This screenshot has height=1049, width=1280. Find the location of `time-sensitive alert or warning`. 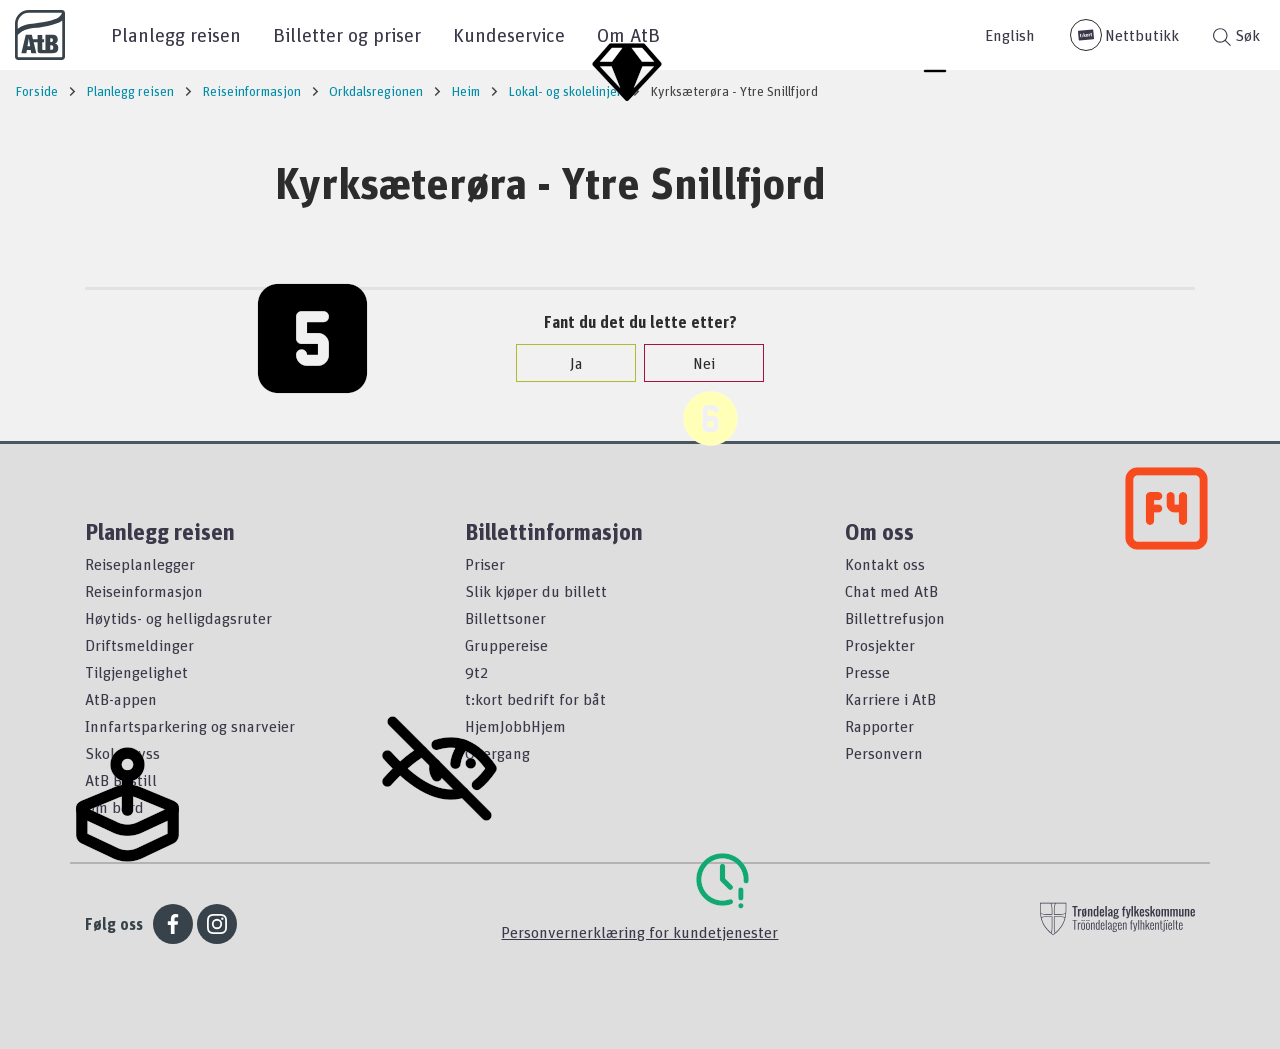

time-sensitive alert or warning is located at coordinates (722, 879).